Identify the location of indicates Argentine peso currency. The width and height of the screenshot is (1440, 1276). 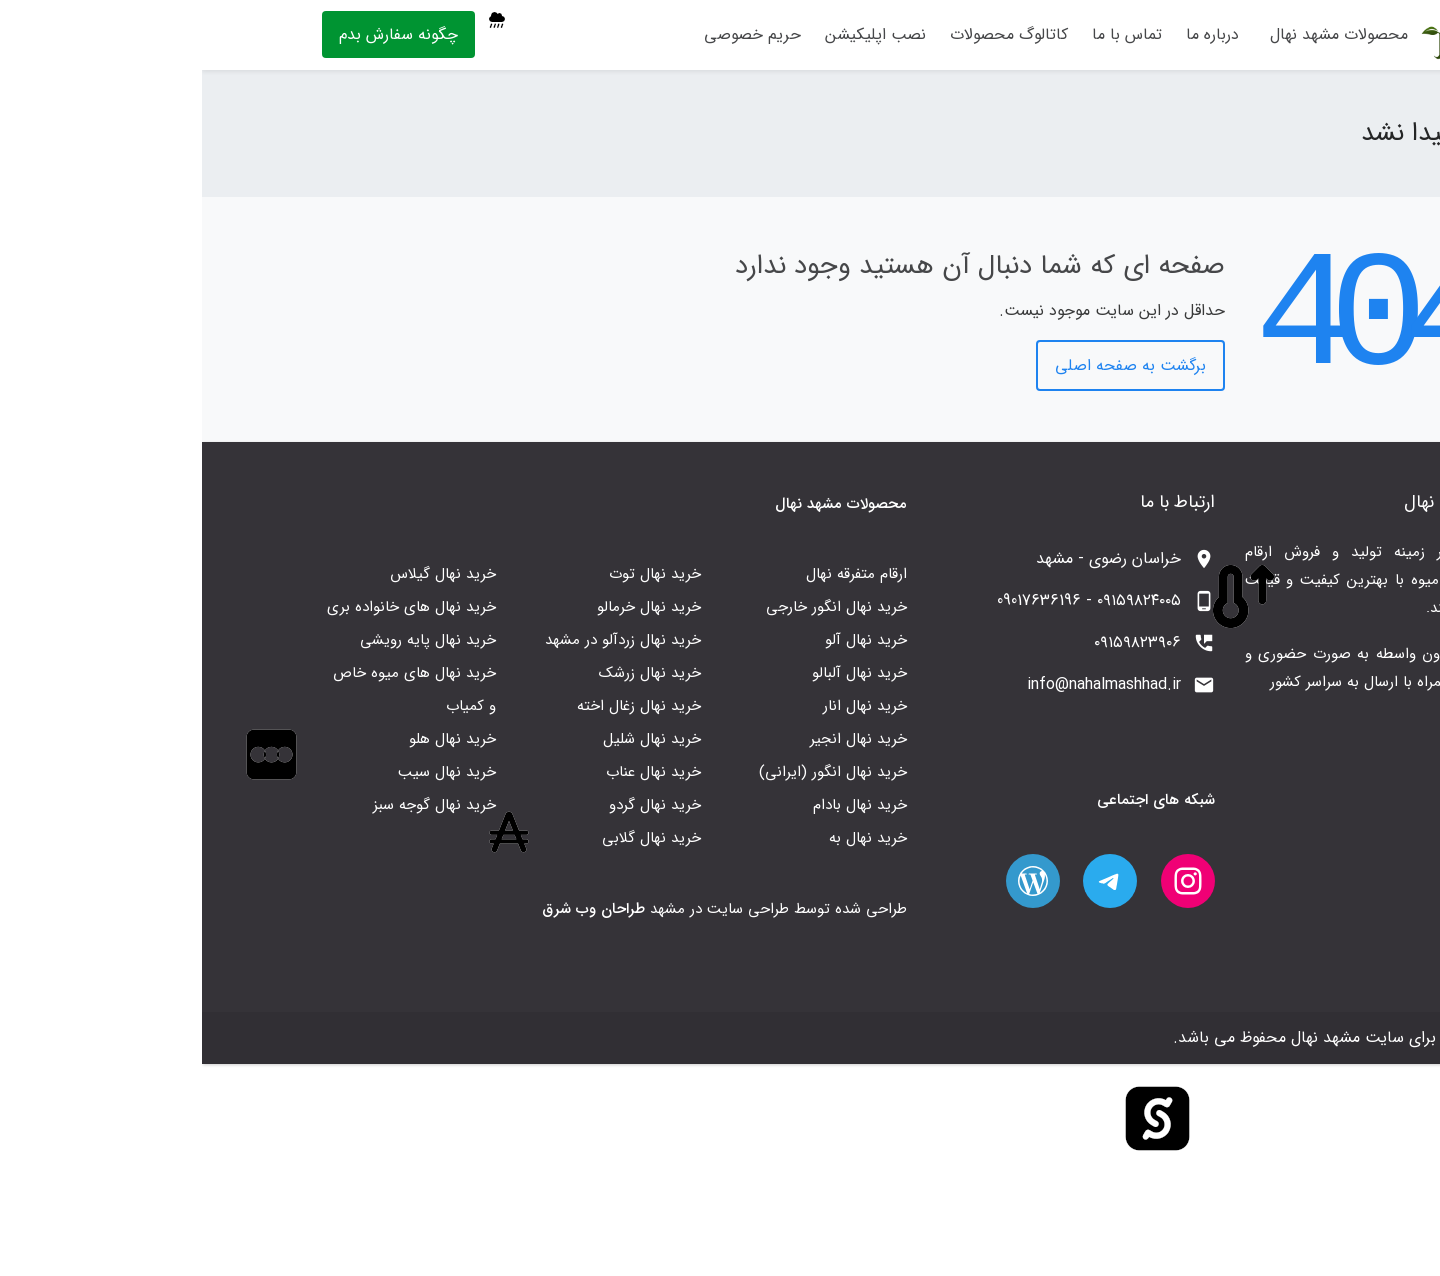
(509, 832).